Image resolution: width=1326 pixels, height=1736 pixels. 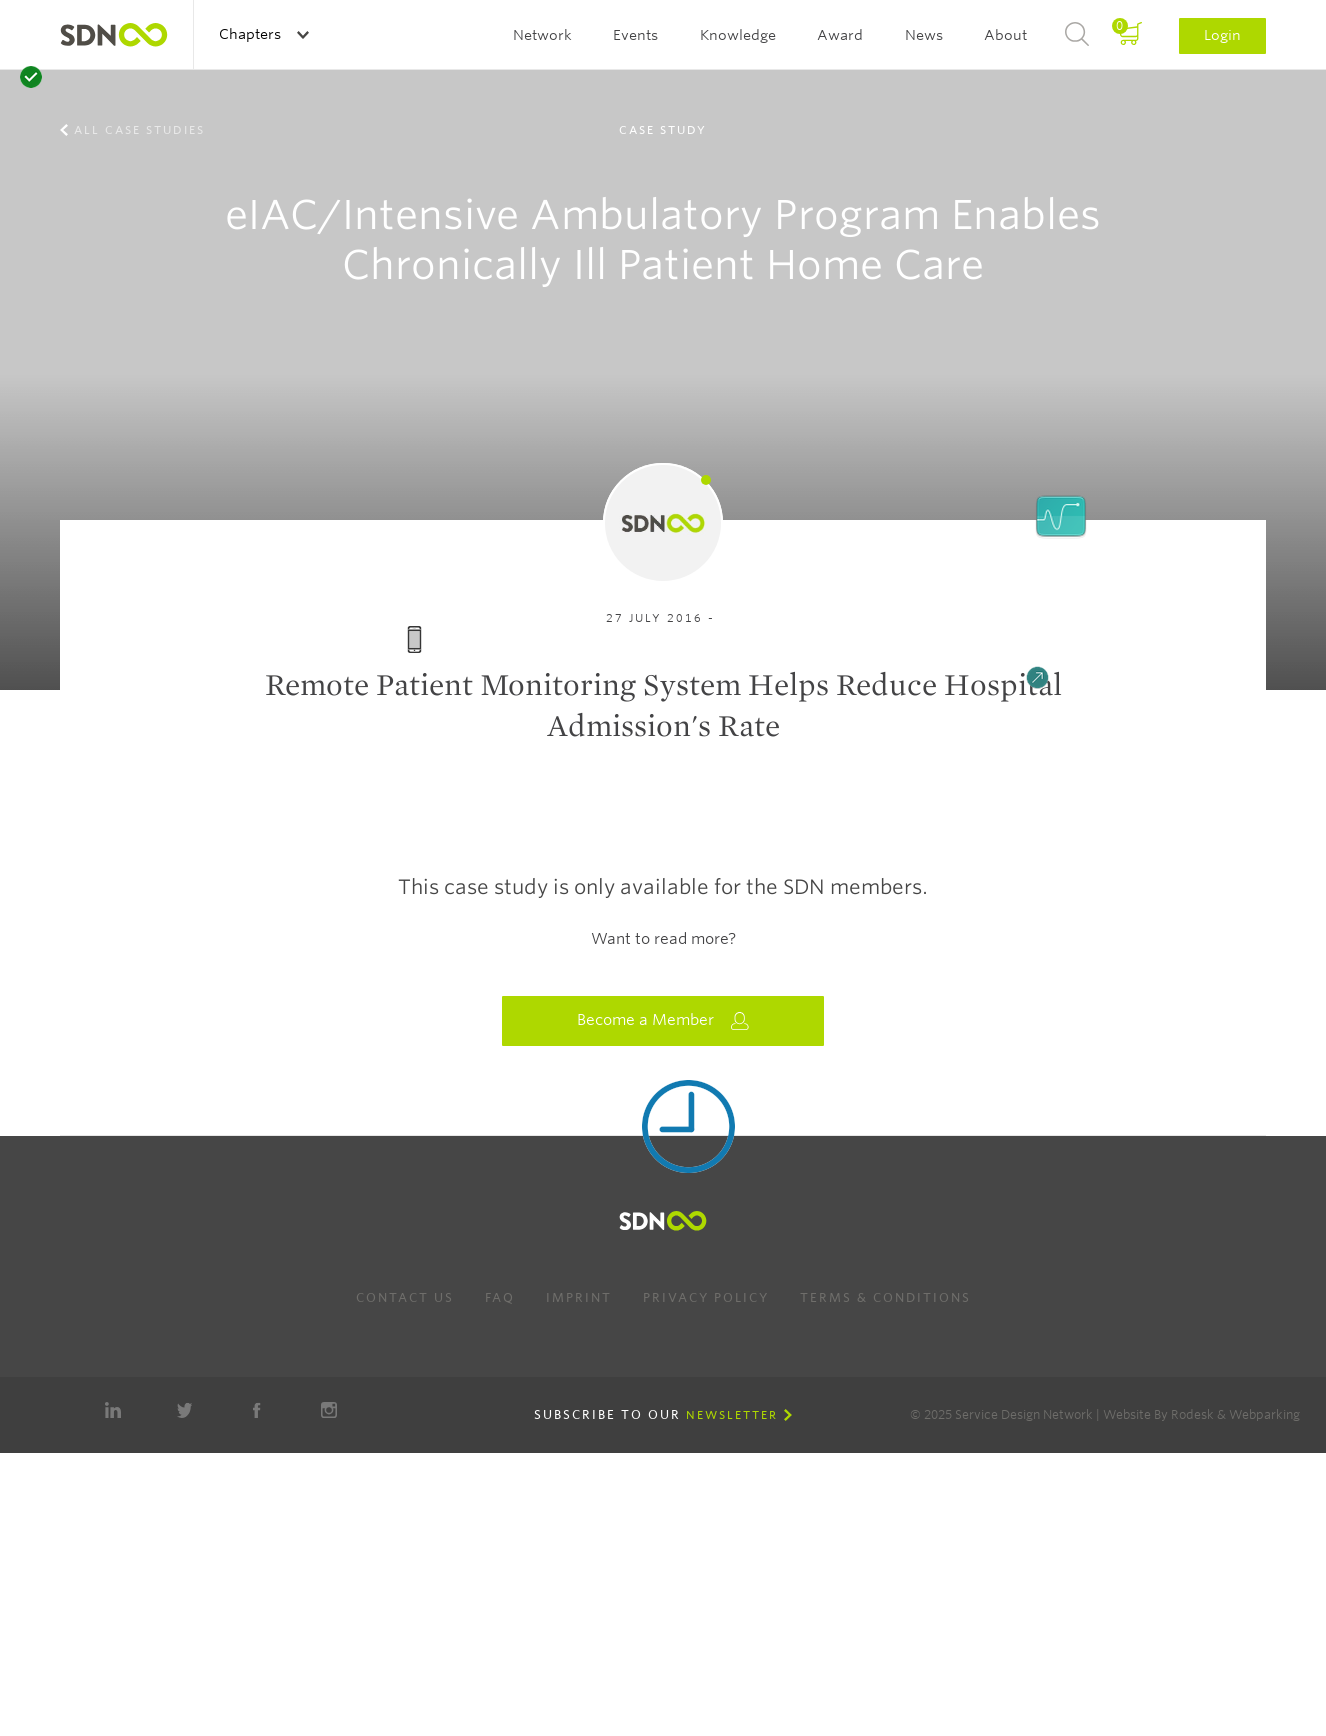 I want to click on open system resource monitor, so click(x=1061, y=516).